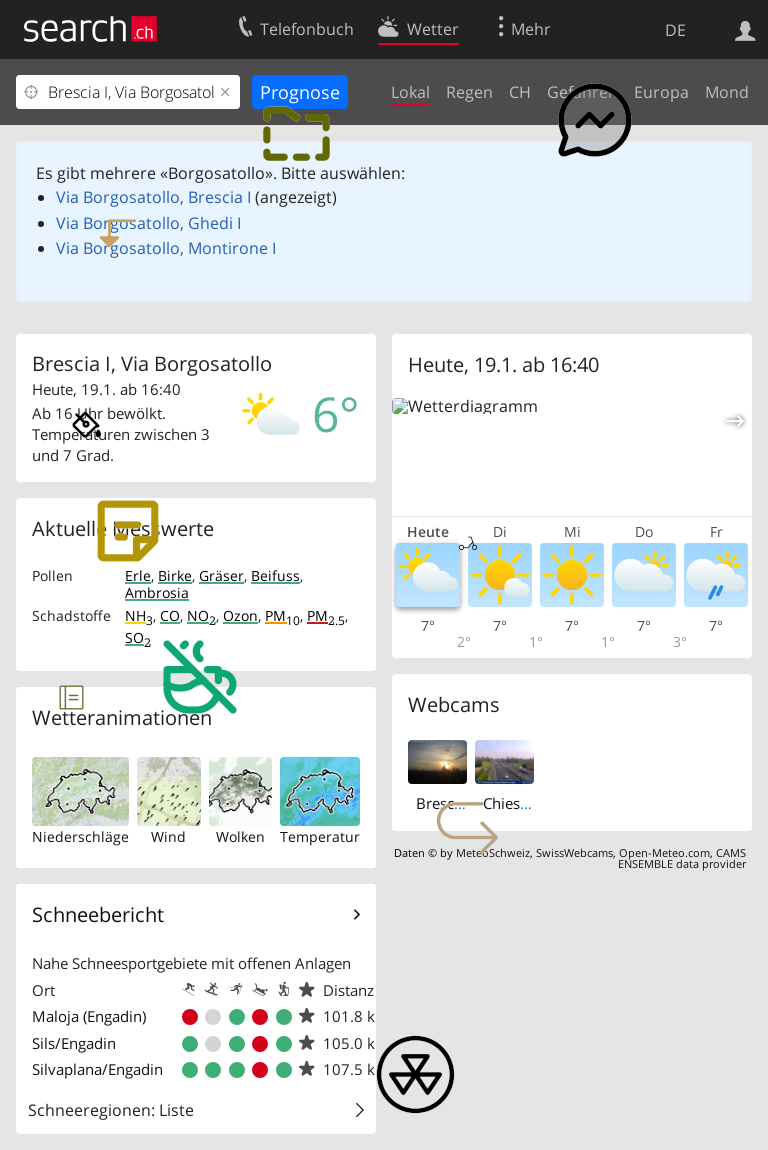  What do you see at coordinates (86, 425) in the screenshot?
I see `fill area with selected color` at bounding box center [86, 425].